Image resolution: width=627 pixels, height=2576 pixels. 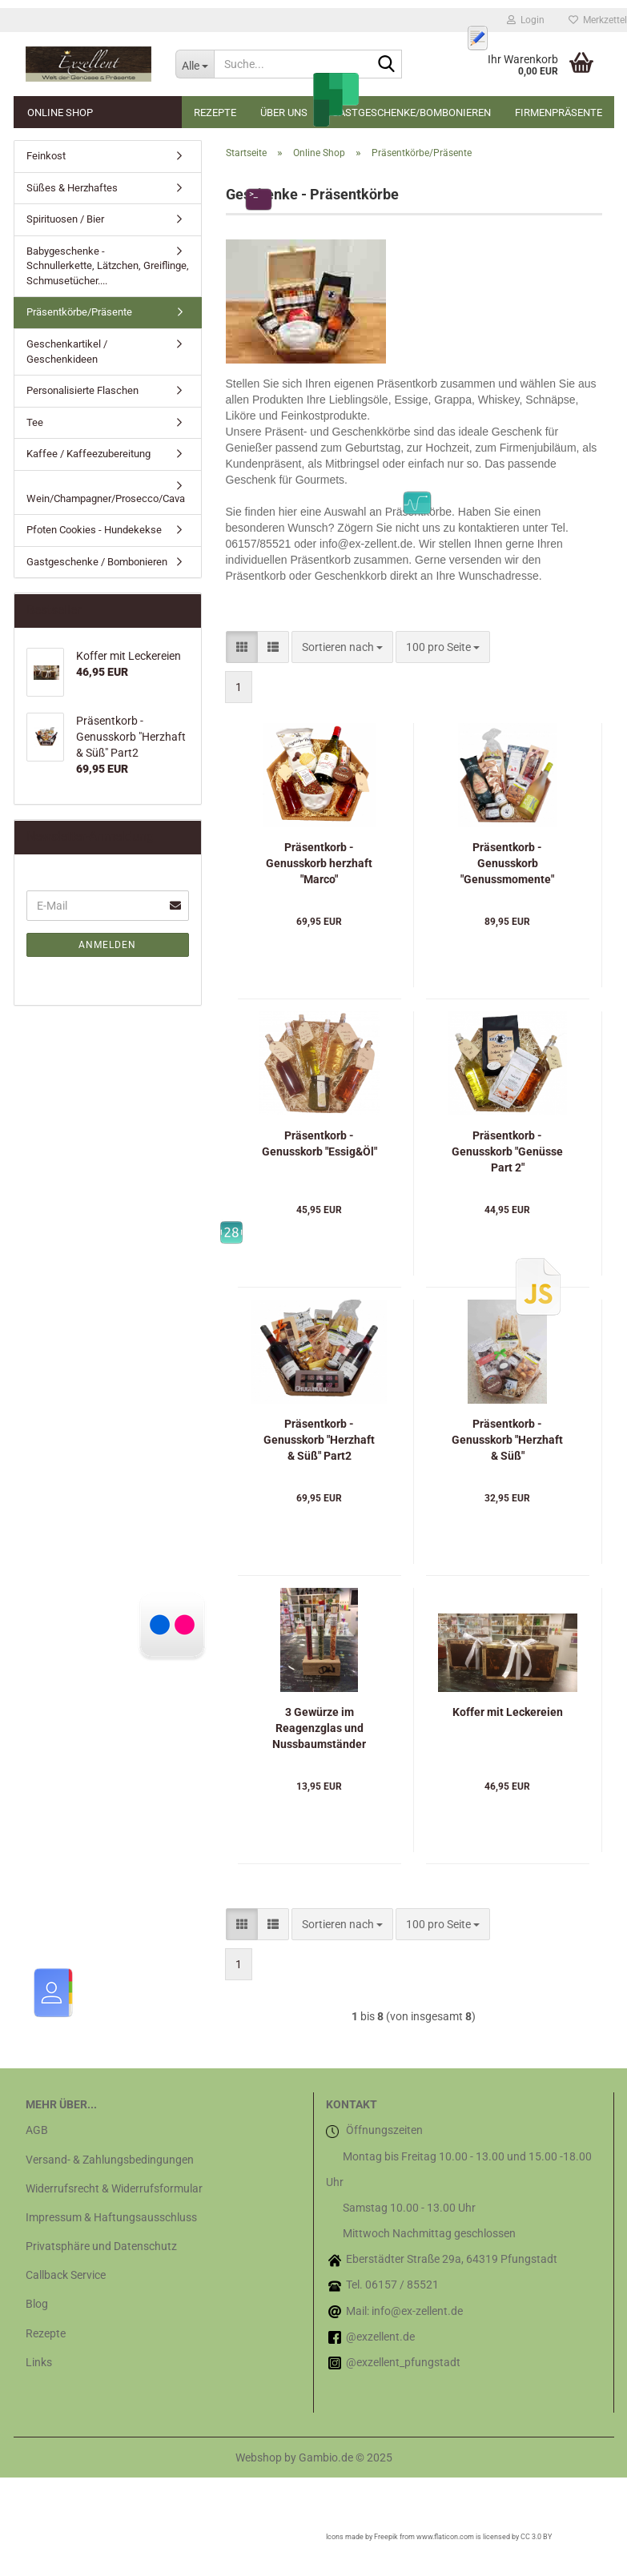 What do you see at coordinates (172, 1625) in the screenshot?
I see `connect your Flickr account` at bounding box center [172, 1625].